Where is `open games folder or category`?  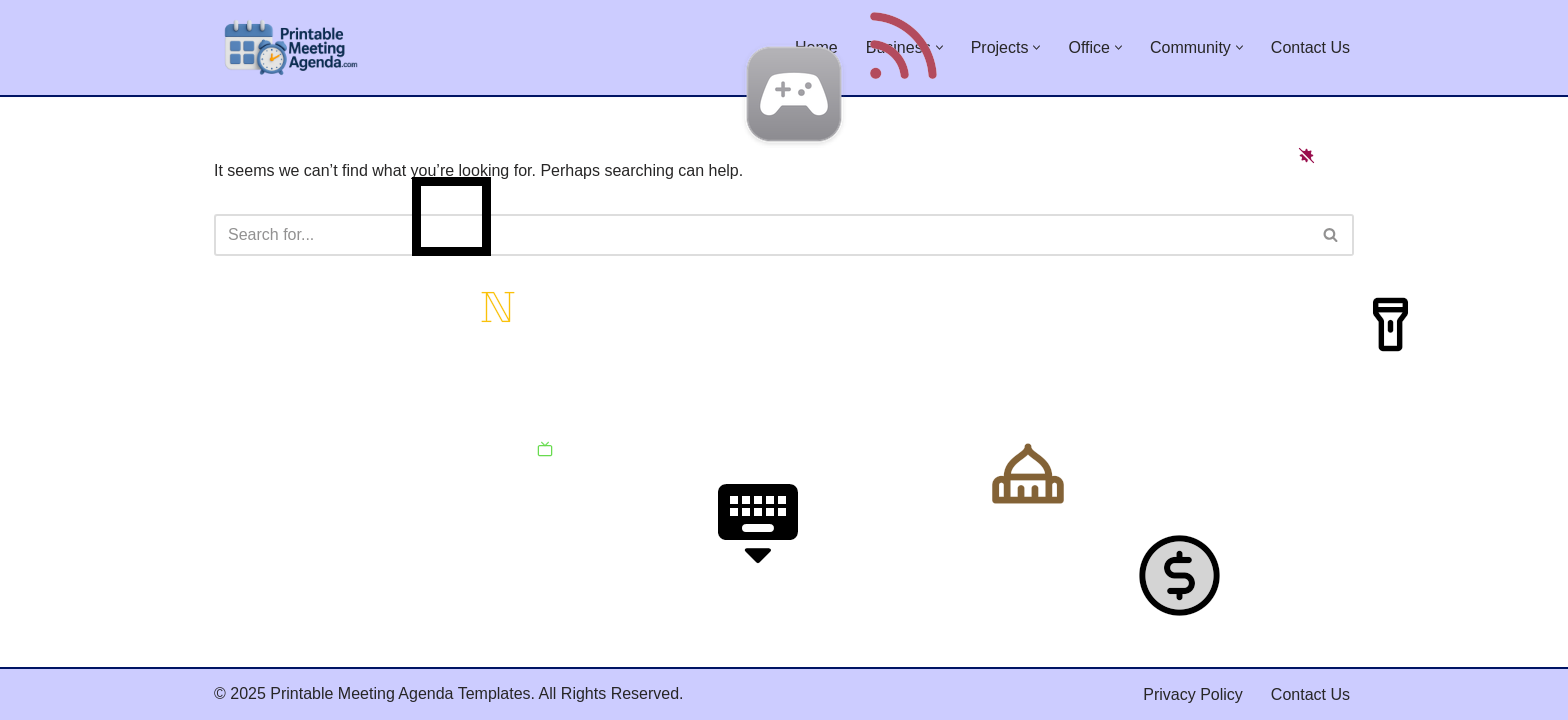 open games folder or category is located at coordinates (794, 94).